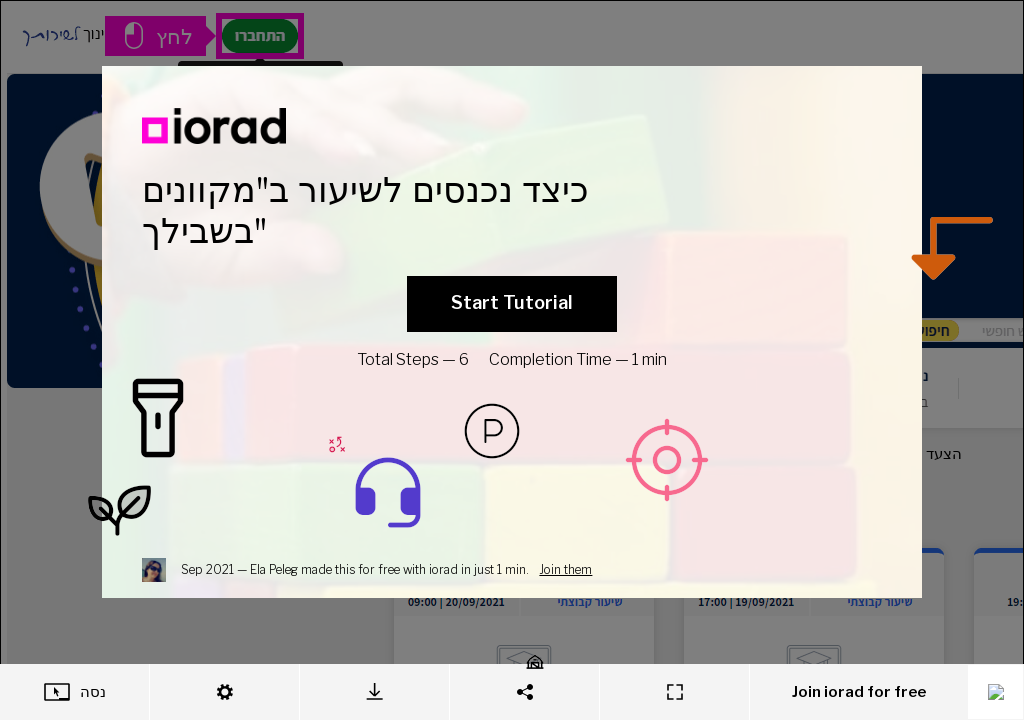 The image size is (1024, 720). Describe the element at coordinates (388, 490) in the screenshot. I see `contact customer support` at that location.